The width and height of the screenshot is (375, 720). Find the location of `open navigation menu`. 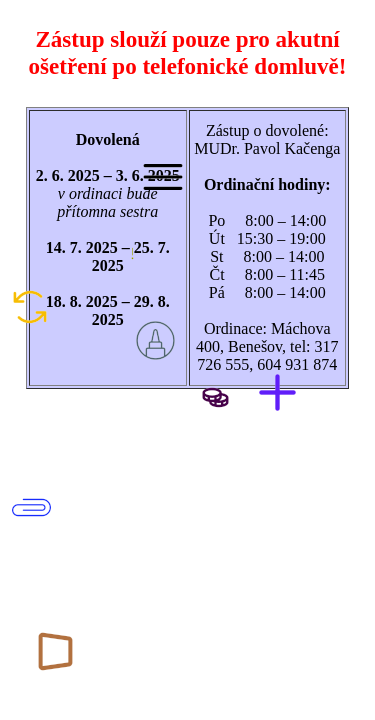

open navigation menu is located at coordinates (163, 177).